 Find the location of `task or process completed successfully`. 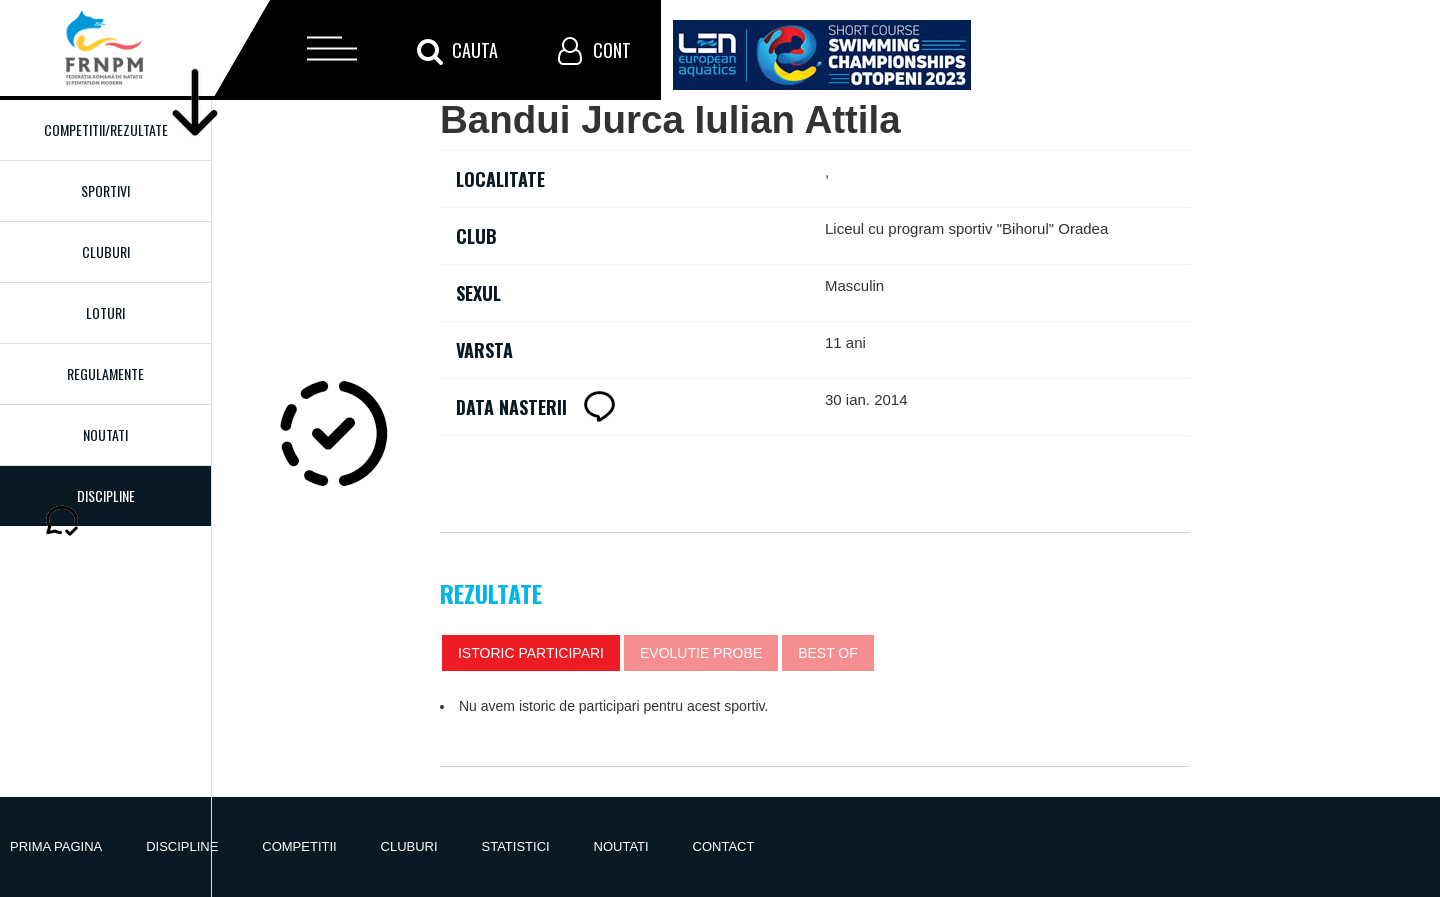

task or process completed successfully is located at coordinates (333, 433).